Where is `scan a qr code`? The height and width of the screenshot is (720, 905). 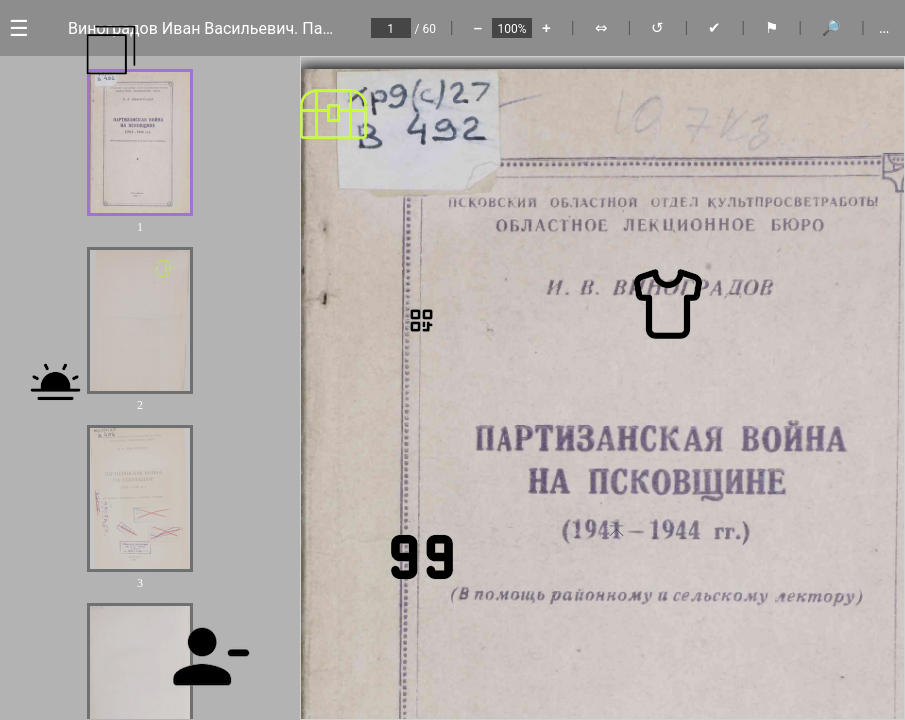 scan a qr code is located at coordinates (421, 320).